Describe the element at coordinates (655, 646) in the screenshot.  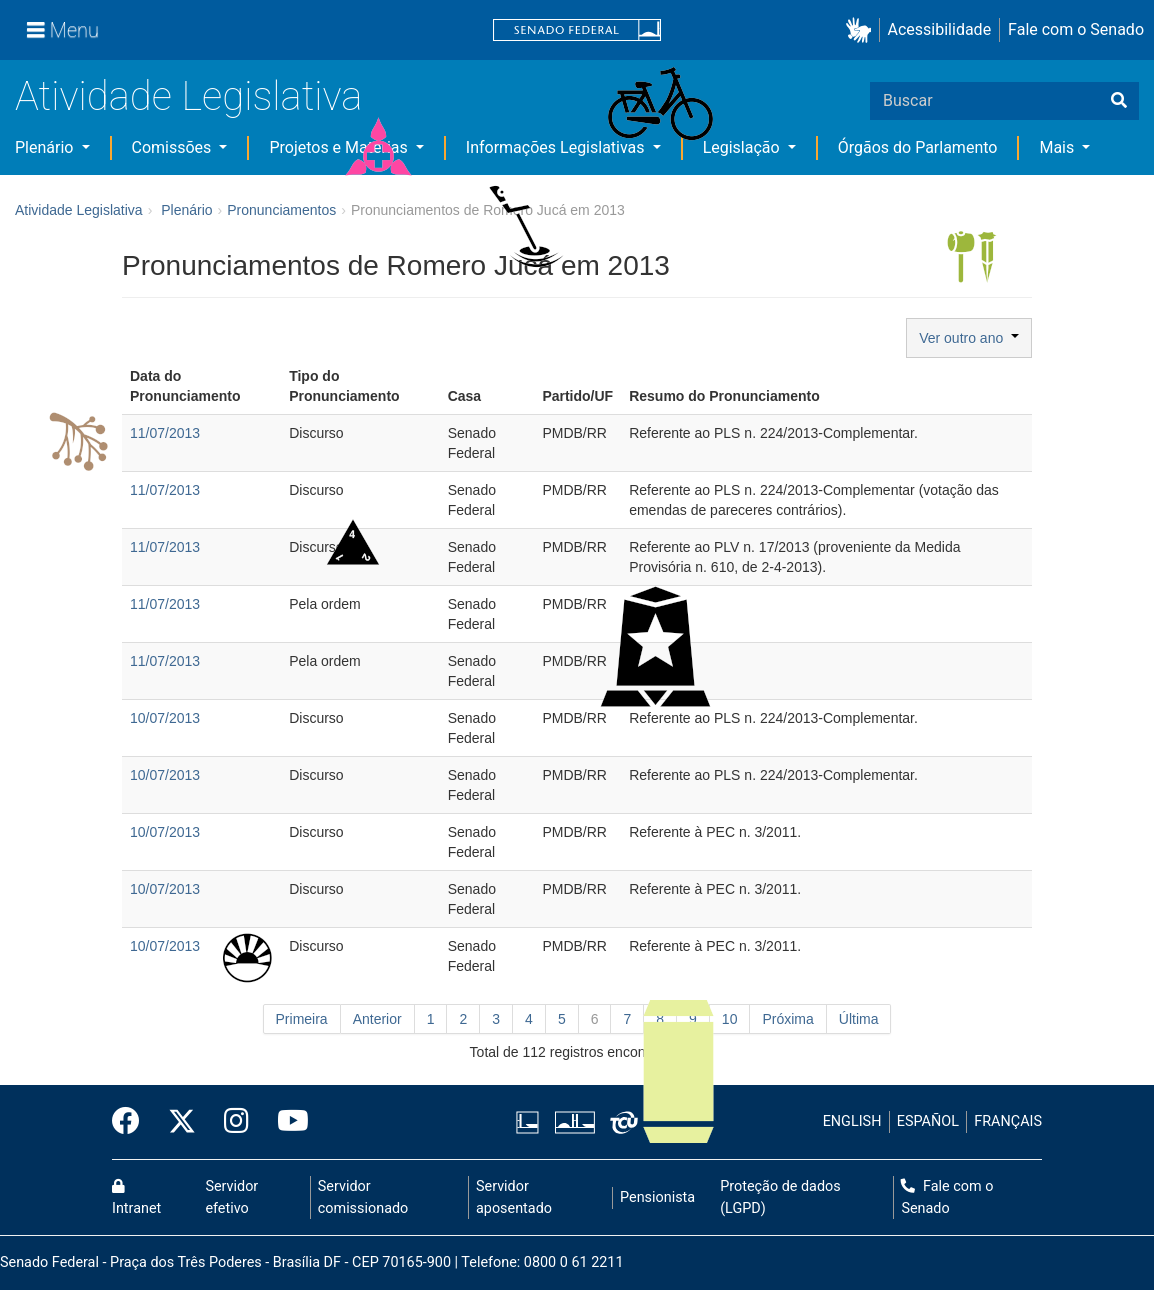
I see `access shrine or altar features in gameplay` at that location.